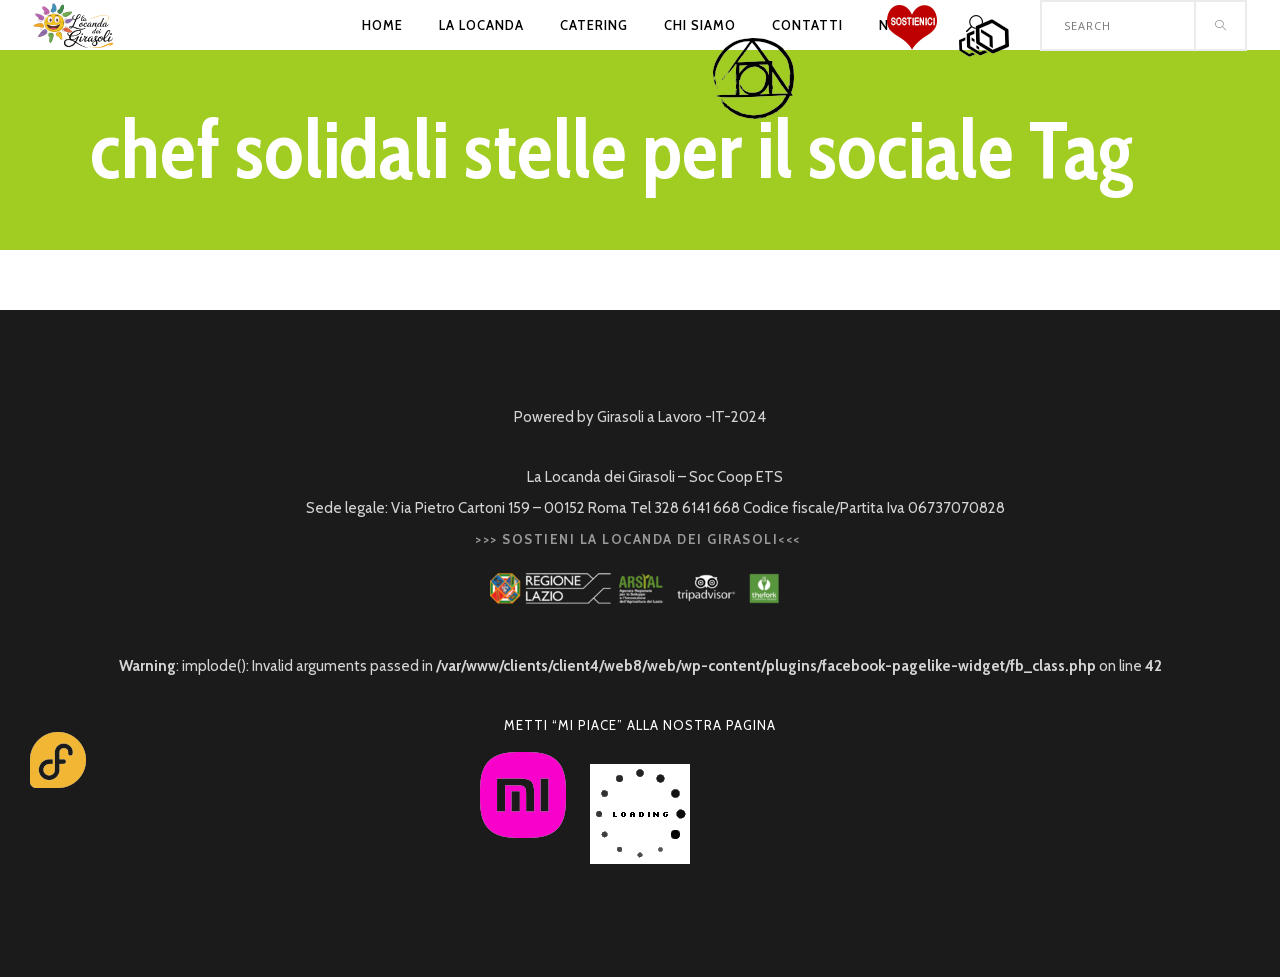 This screenshot has width=1280, height=977. Describe the element at coordinates (523, 795) in the screenshot. I see `xiaomi brand logo` at that location.